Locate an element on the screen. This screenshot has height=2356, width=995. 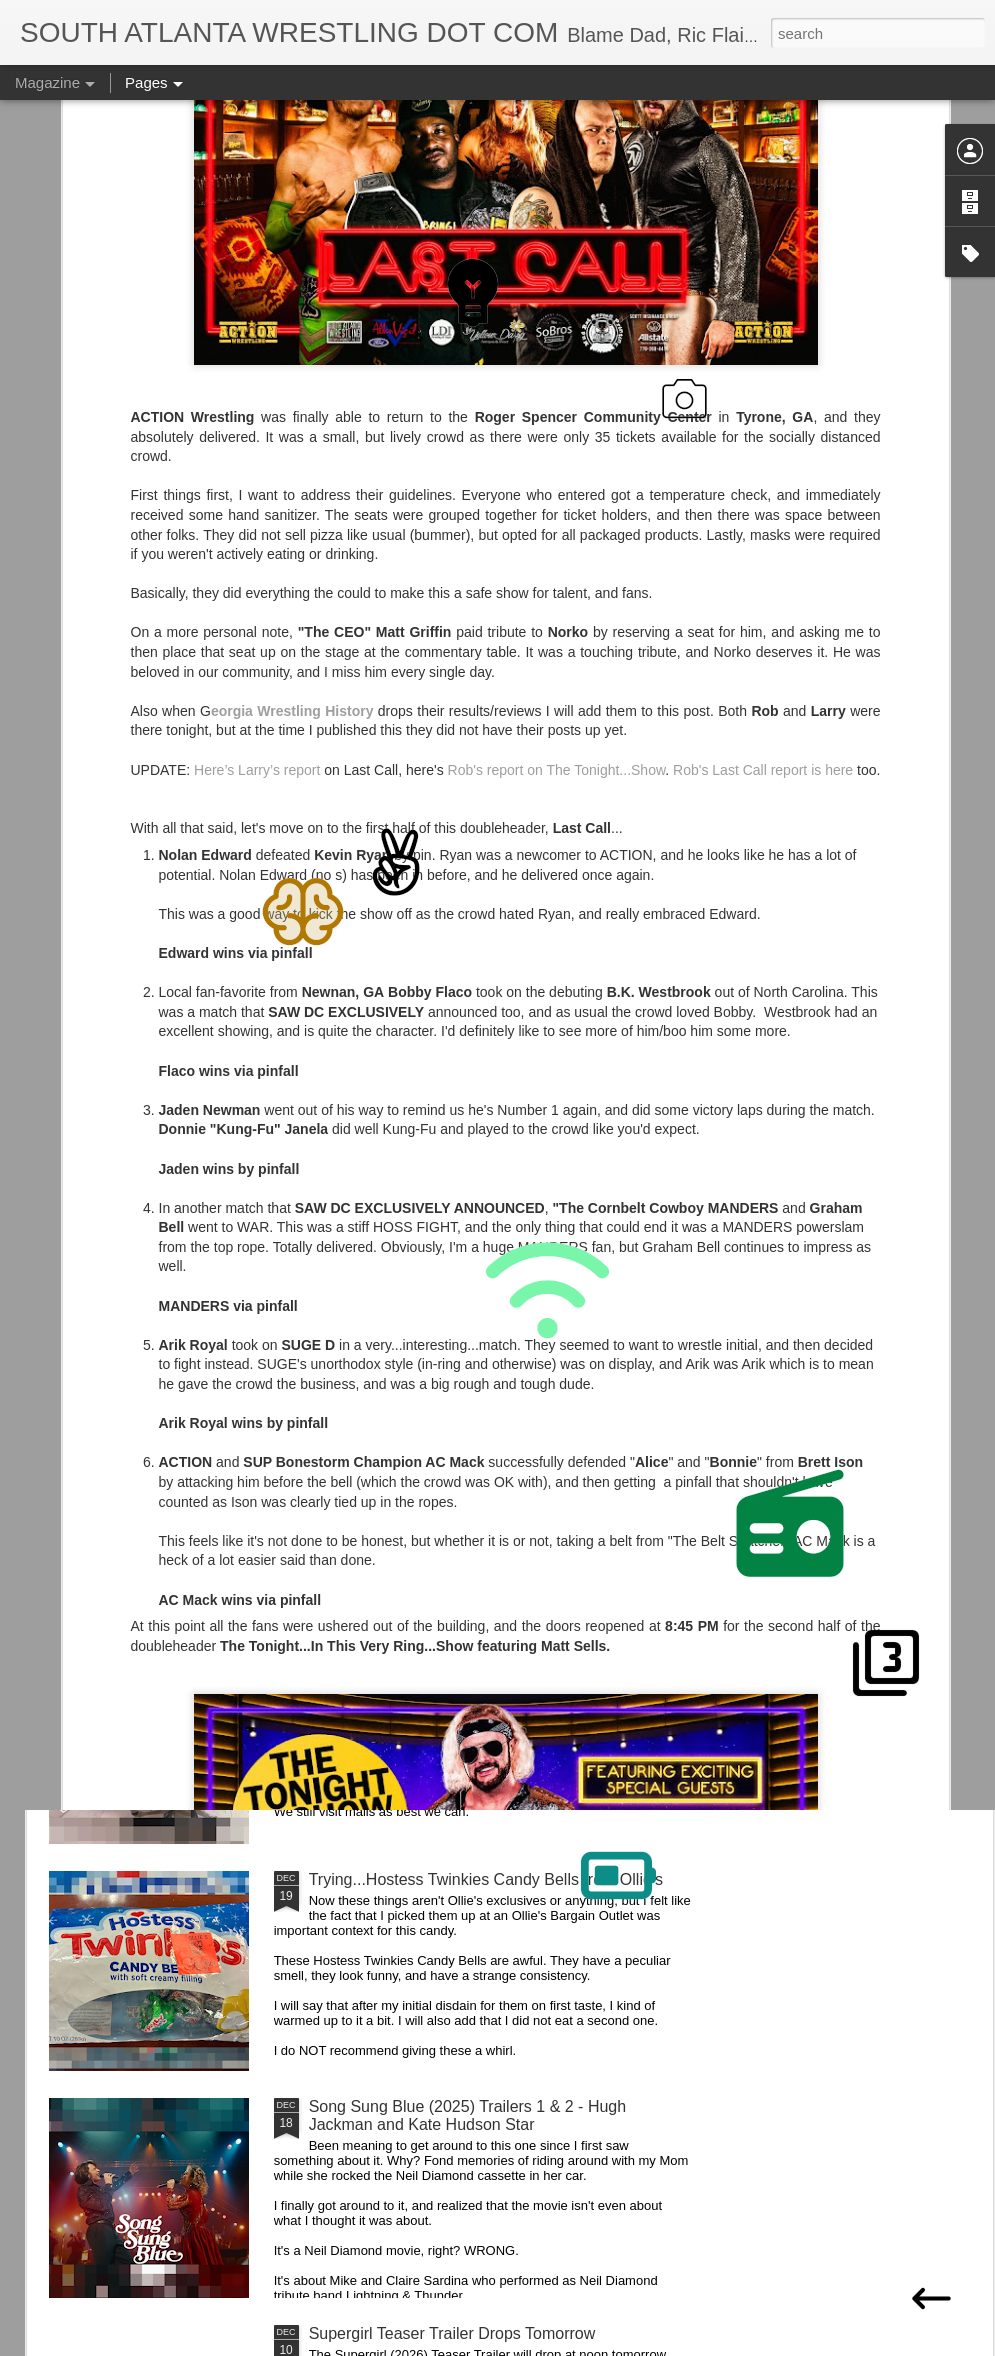
take a photo is located at coordinates (684, 399).